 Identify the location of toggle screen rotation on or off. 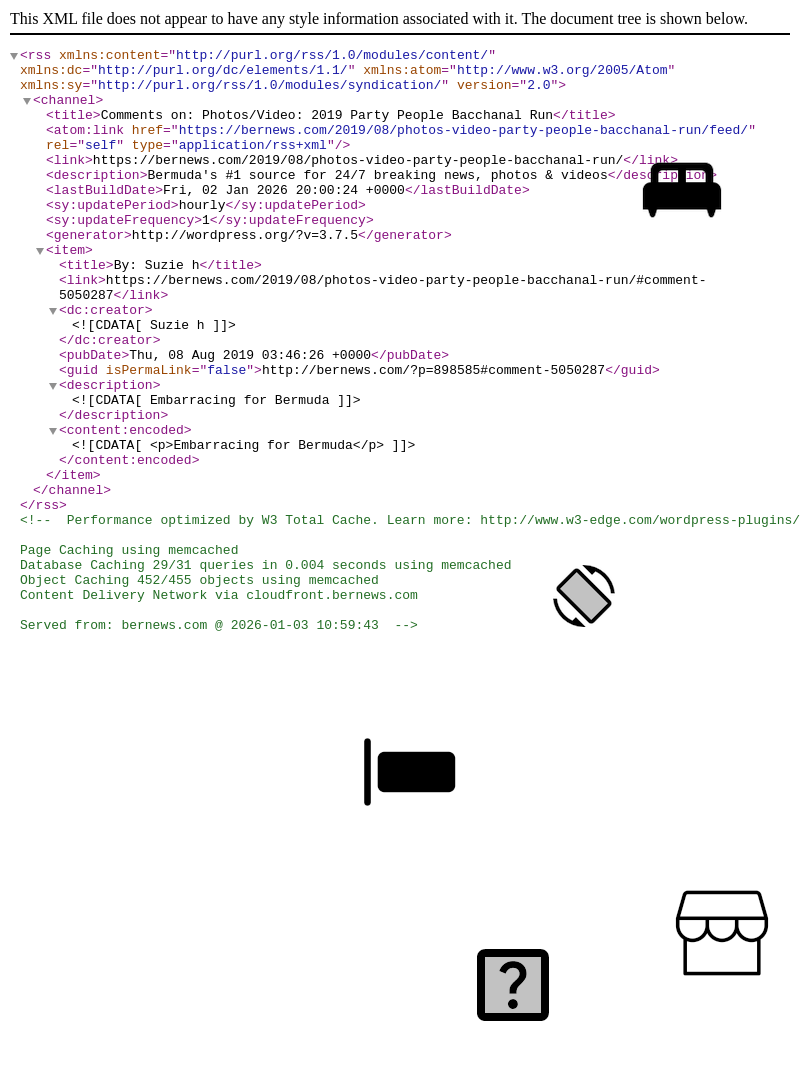
(584, 596).